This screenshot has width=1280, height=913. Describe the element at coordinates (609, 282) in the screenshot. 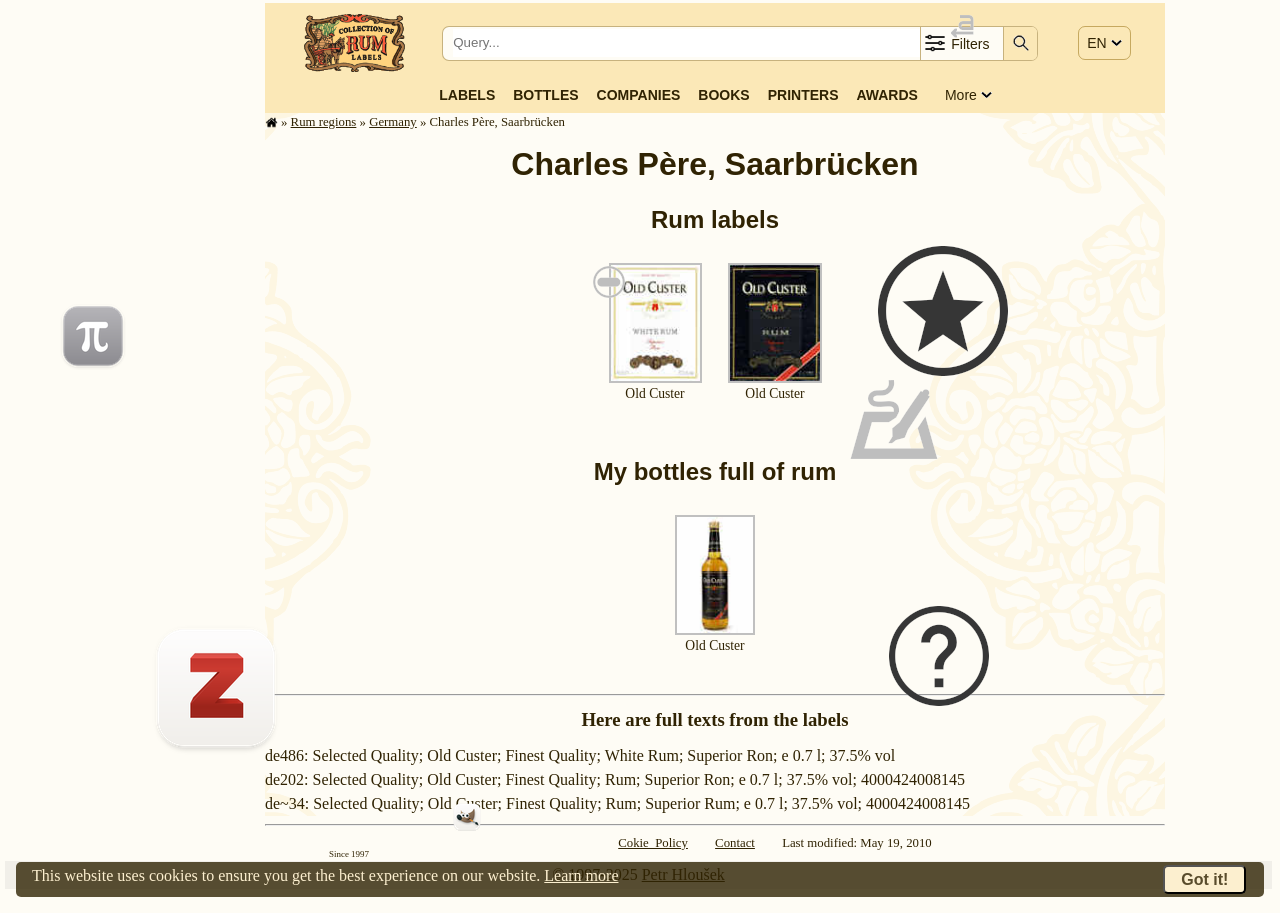

I see `indicates a partially selected or indeterminate radio button state` at that location.